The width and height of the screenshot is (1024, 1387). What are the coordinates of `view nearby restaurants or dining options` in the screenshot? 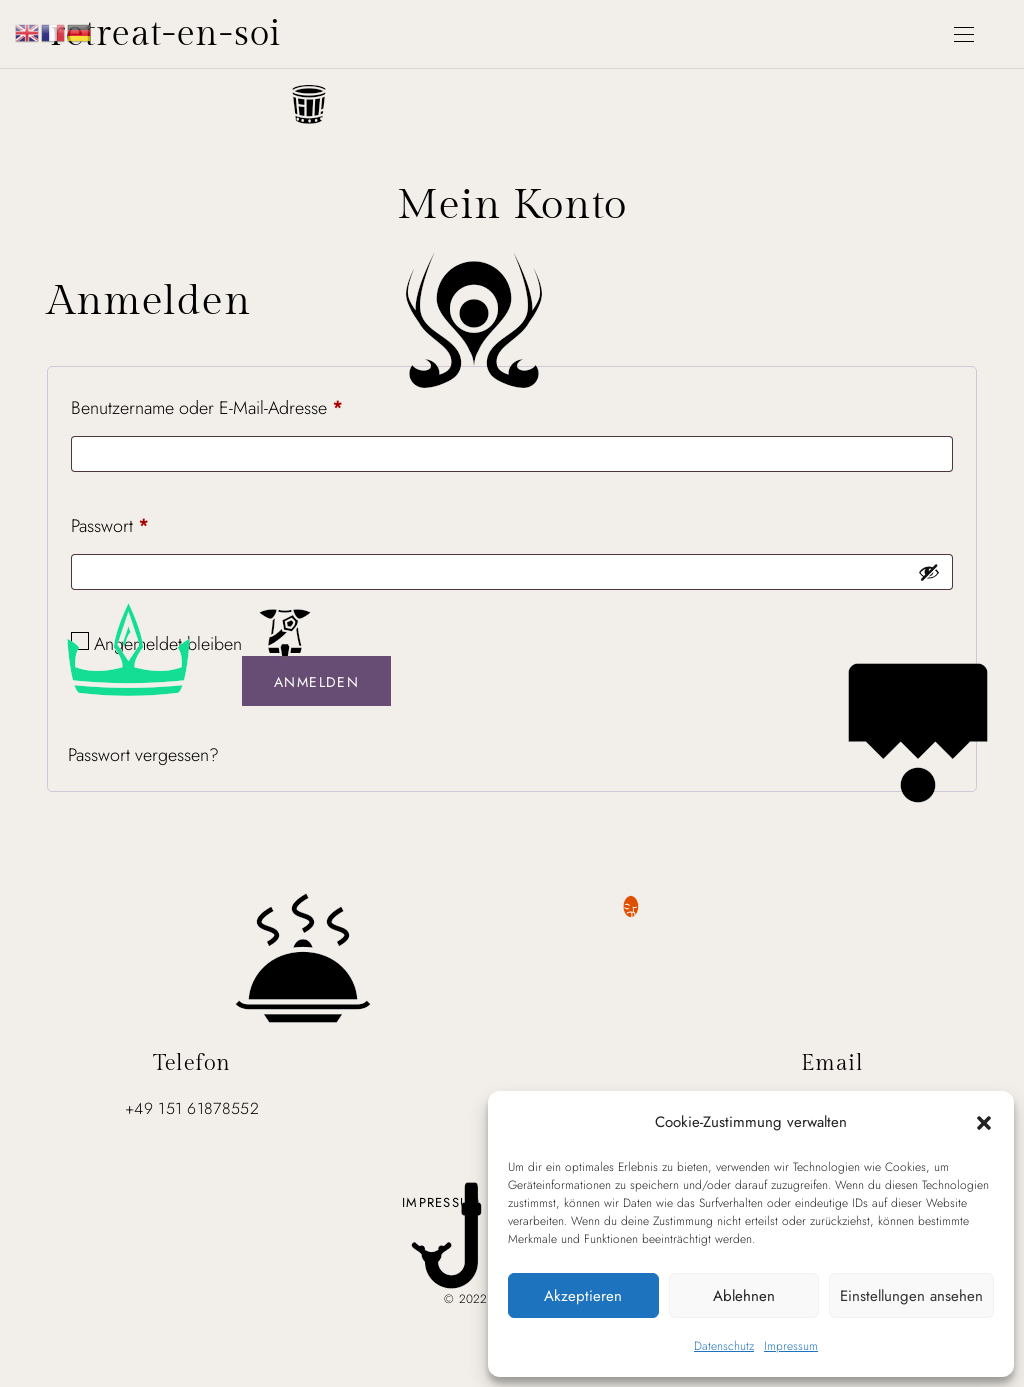 It's located at (303, 958).